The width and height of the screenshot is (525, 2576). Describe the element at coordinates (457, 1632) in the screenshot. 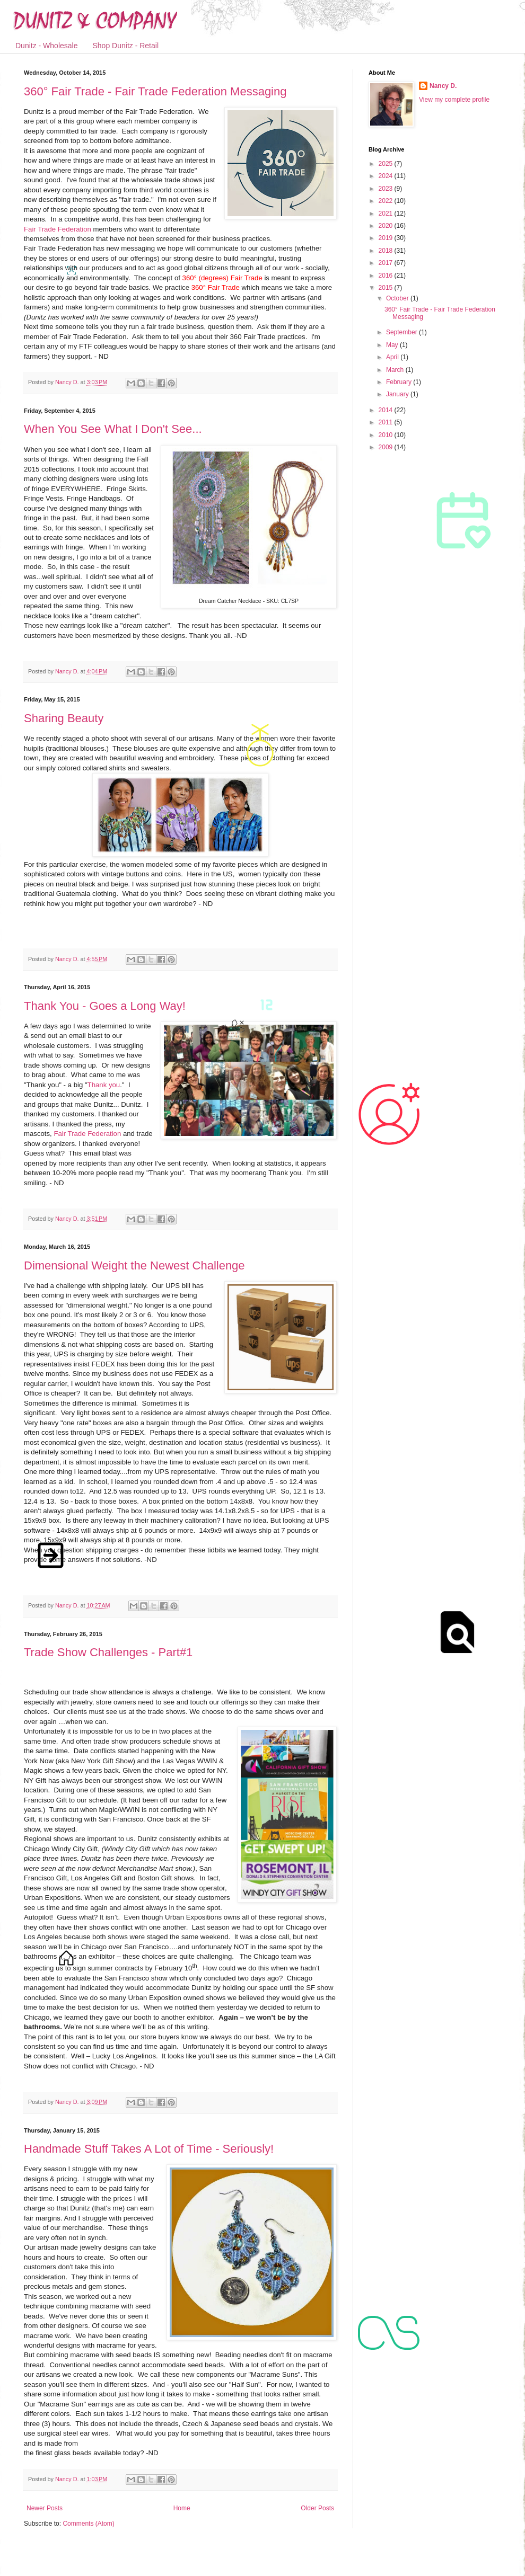

I see `search within the current document` at that location.